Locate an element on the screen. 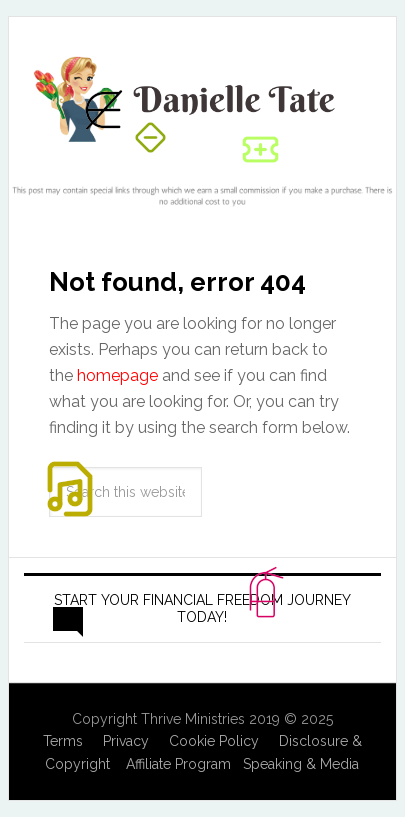  open comments section is located at coordinates (68, 622).